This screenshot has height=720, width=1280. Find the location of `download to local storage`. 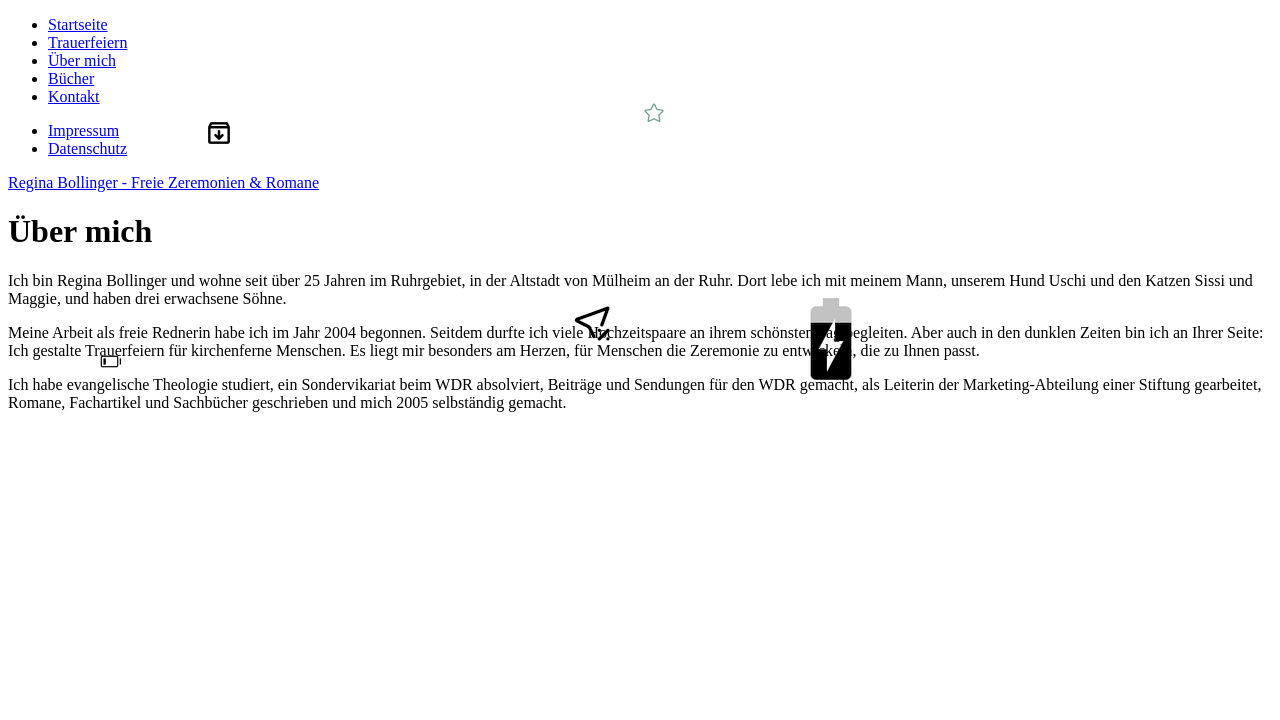

download to local storage is located at coordinates (219, 133).